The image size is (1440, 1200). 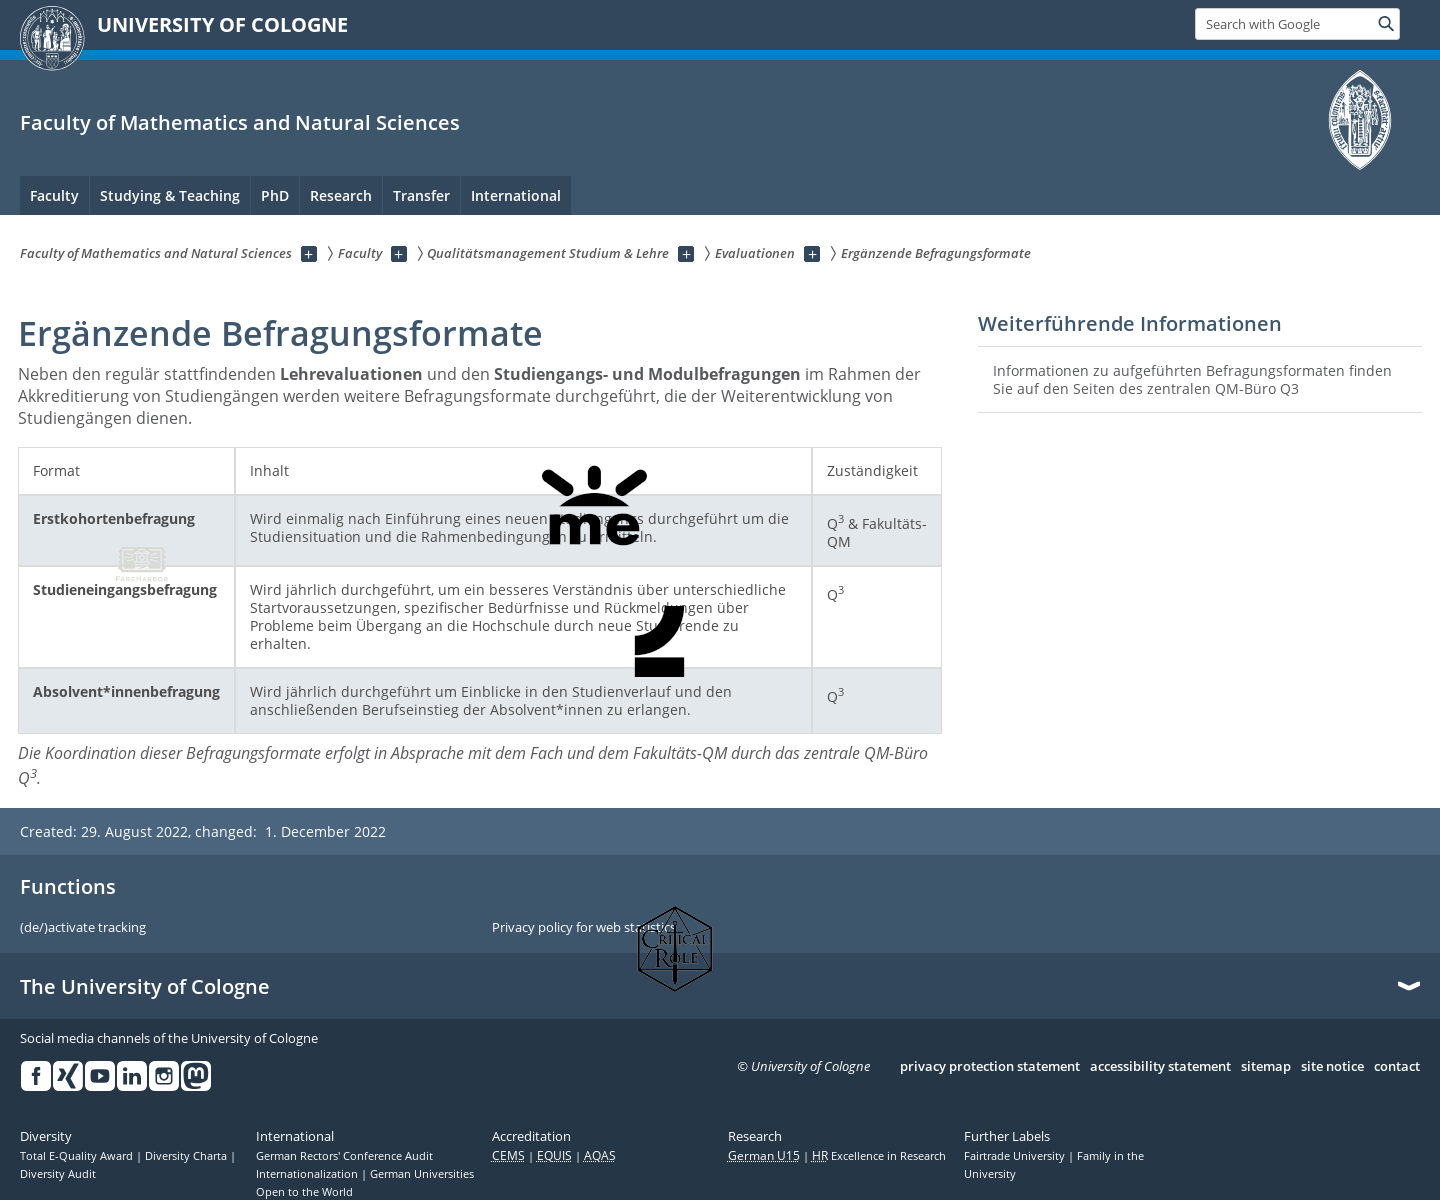 I want to click on access FareHarbor booking services, so click(x=142, y=564).